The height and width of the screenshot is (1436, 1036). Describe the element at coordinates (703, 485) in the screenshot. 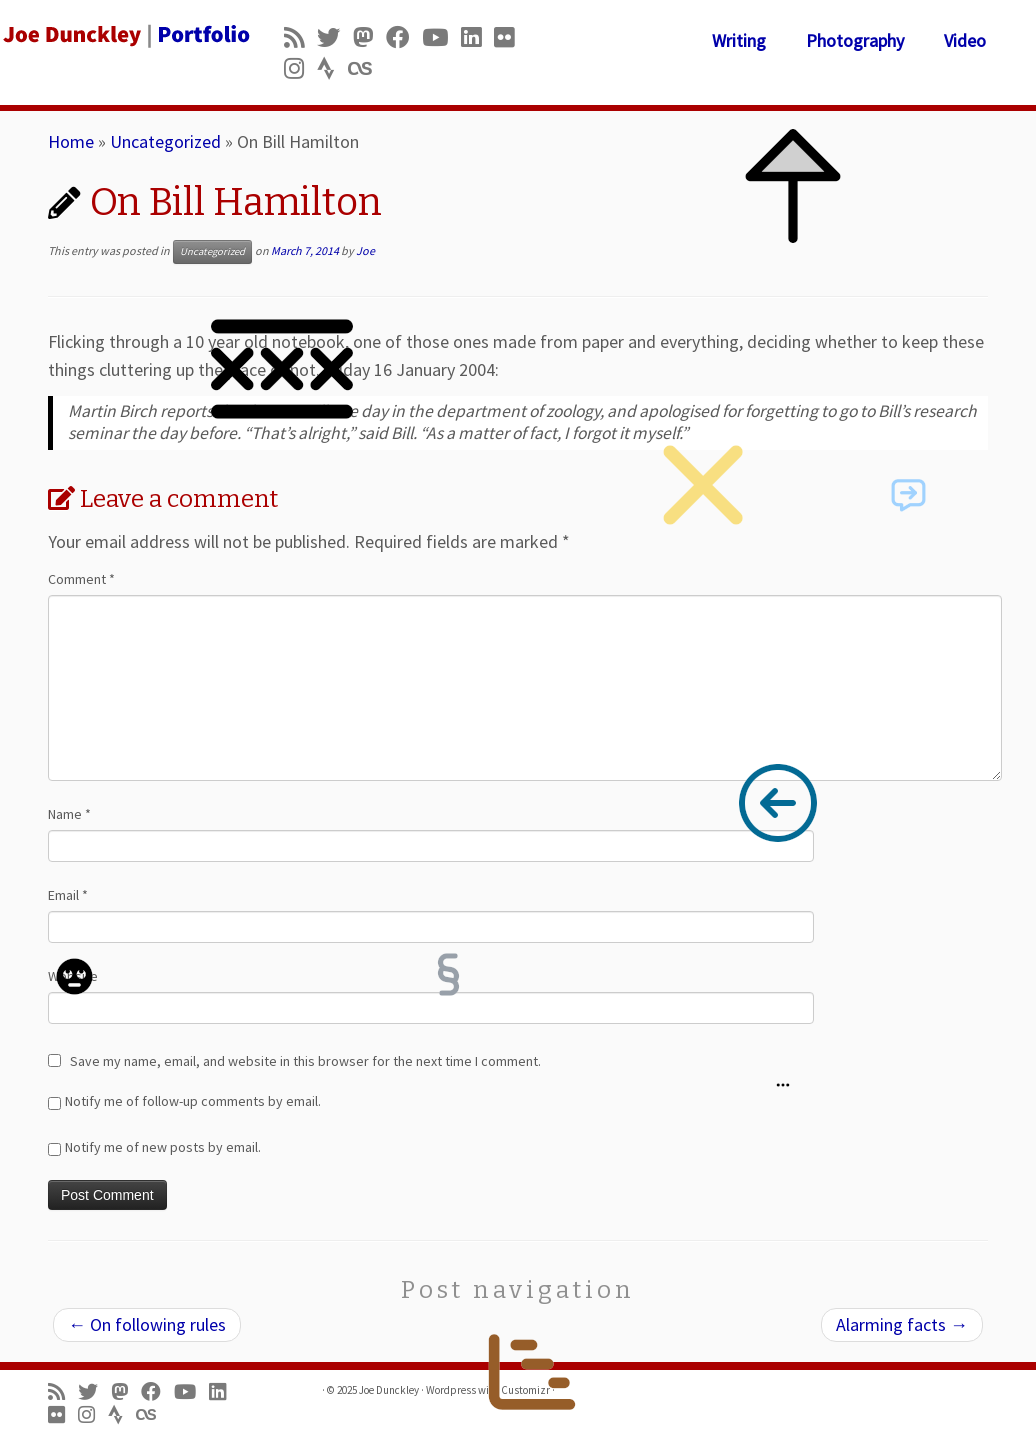

I see `close or dismiss a dialog` at that location.